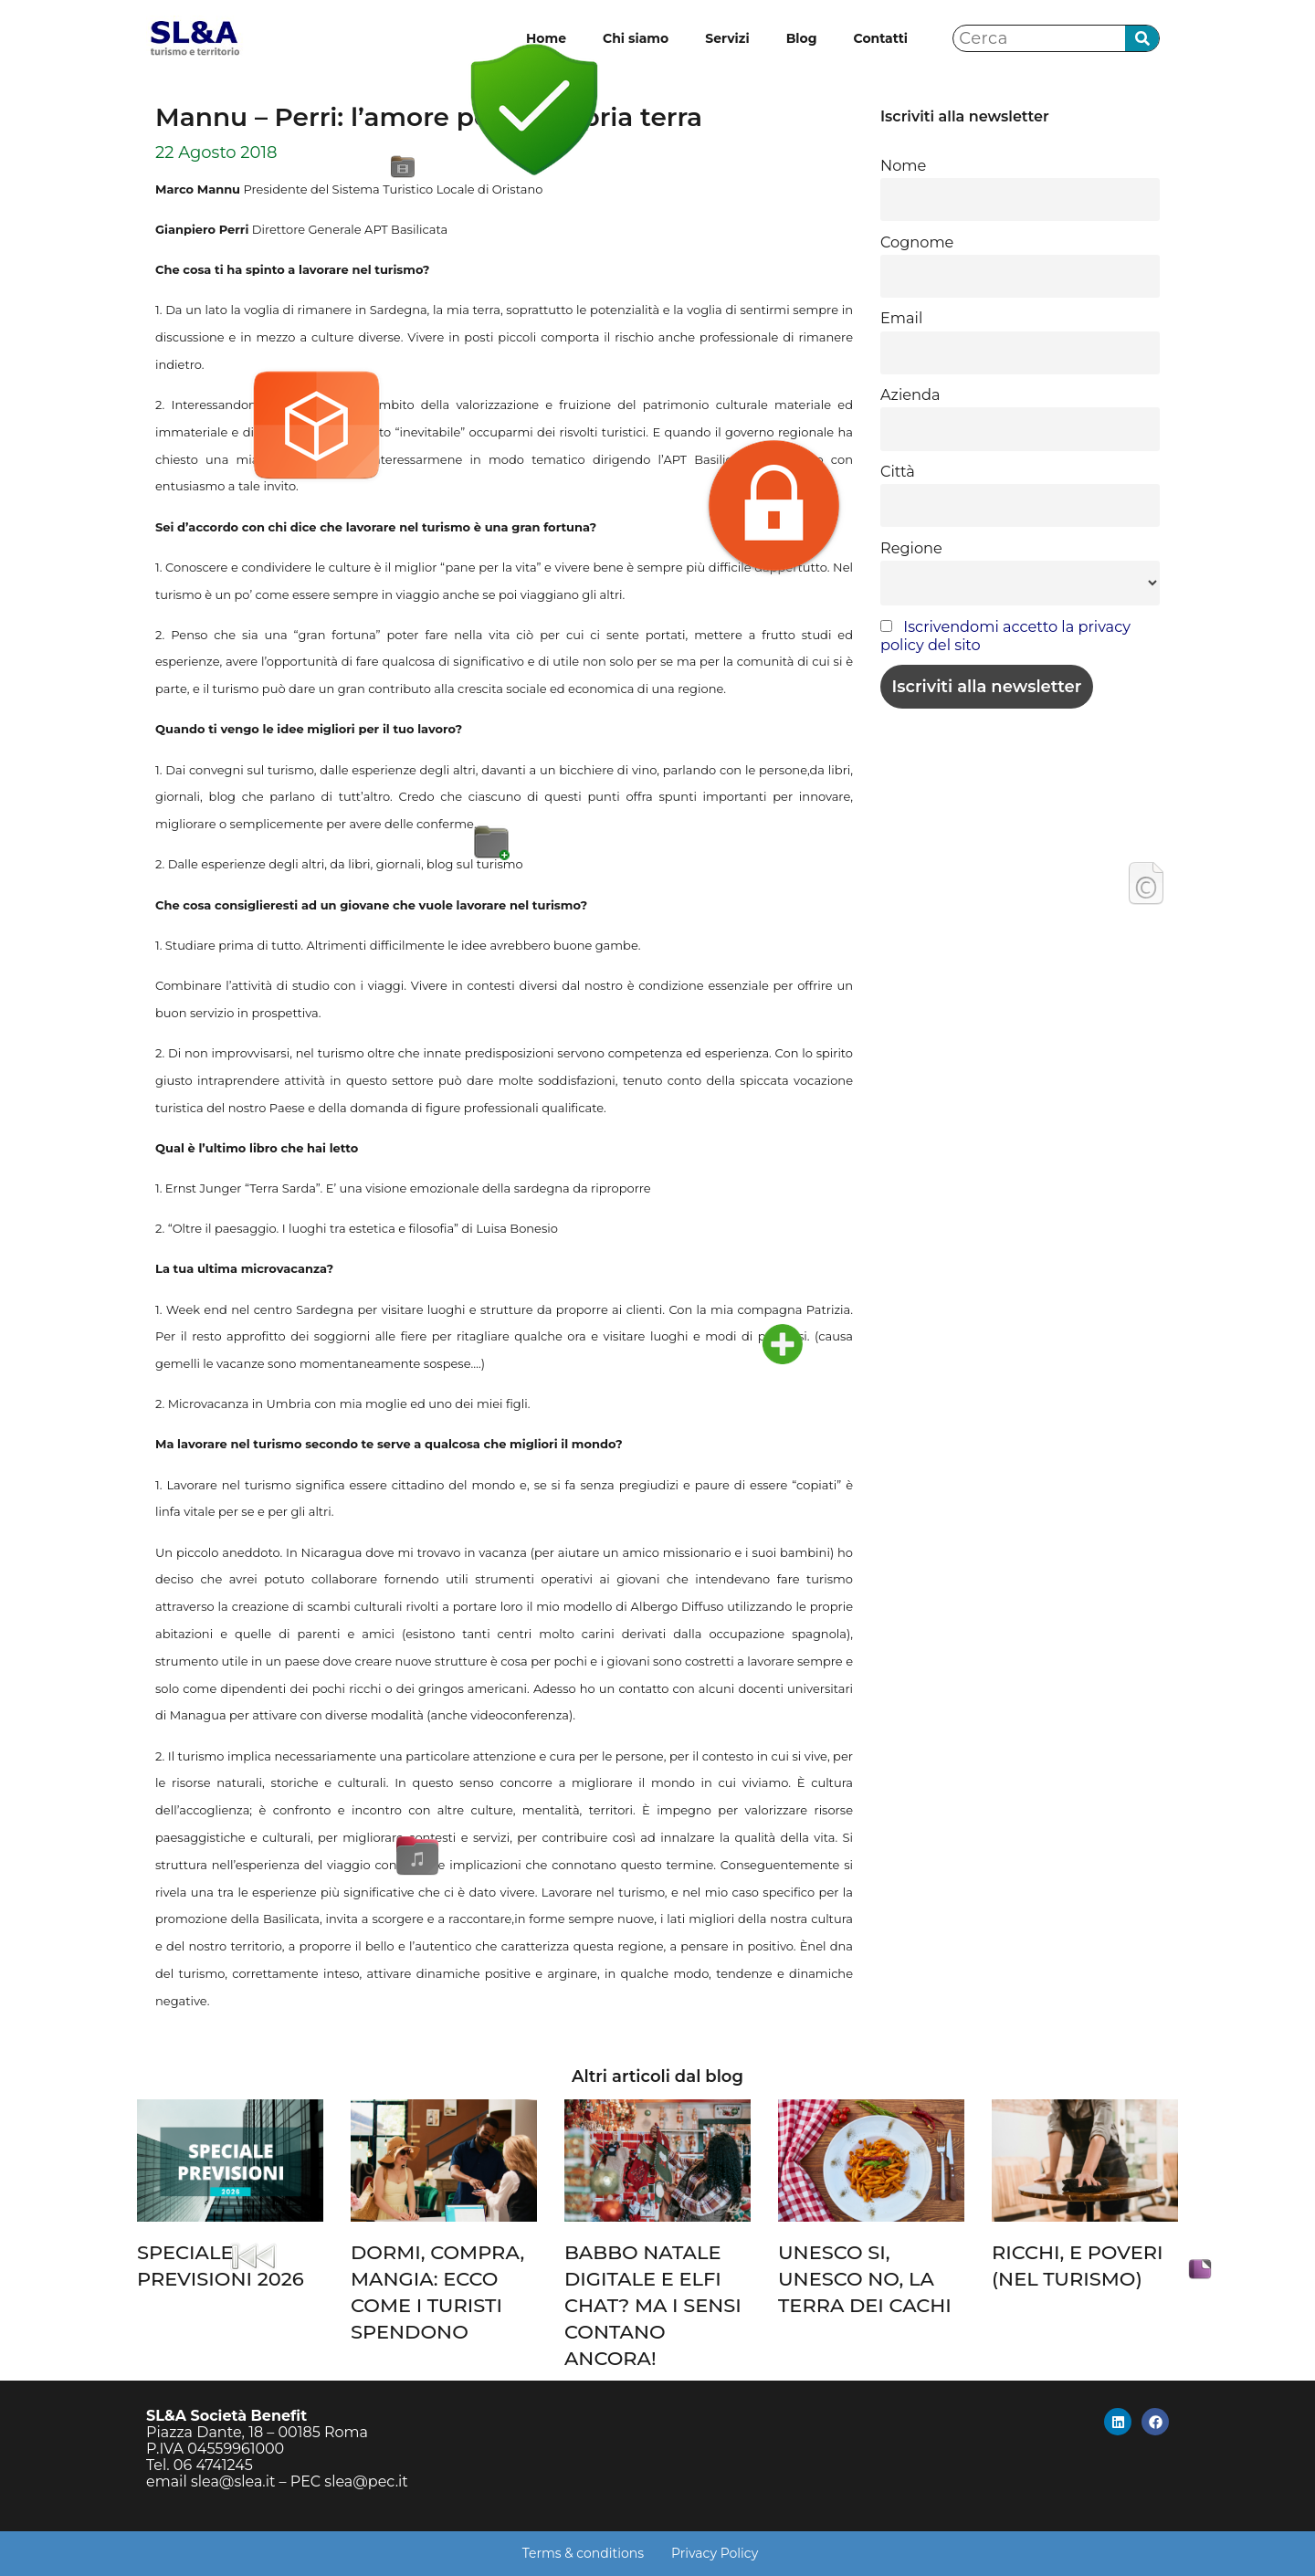  What do you see at coordinates (403, 166) in the screenshot?
I see `open your videos folder` at bounding box center [403, 166].